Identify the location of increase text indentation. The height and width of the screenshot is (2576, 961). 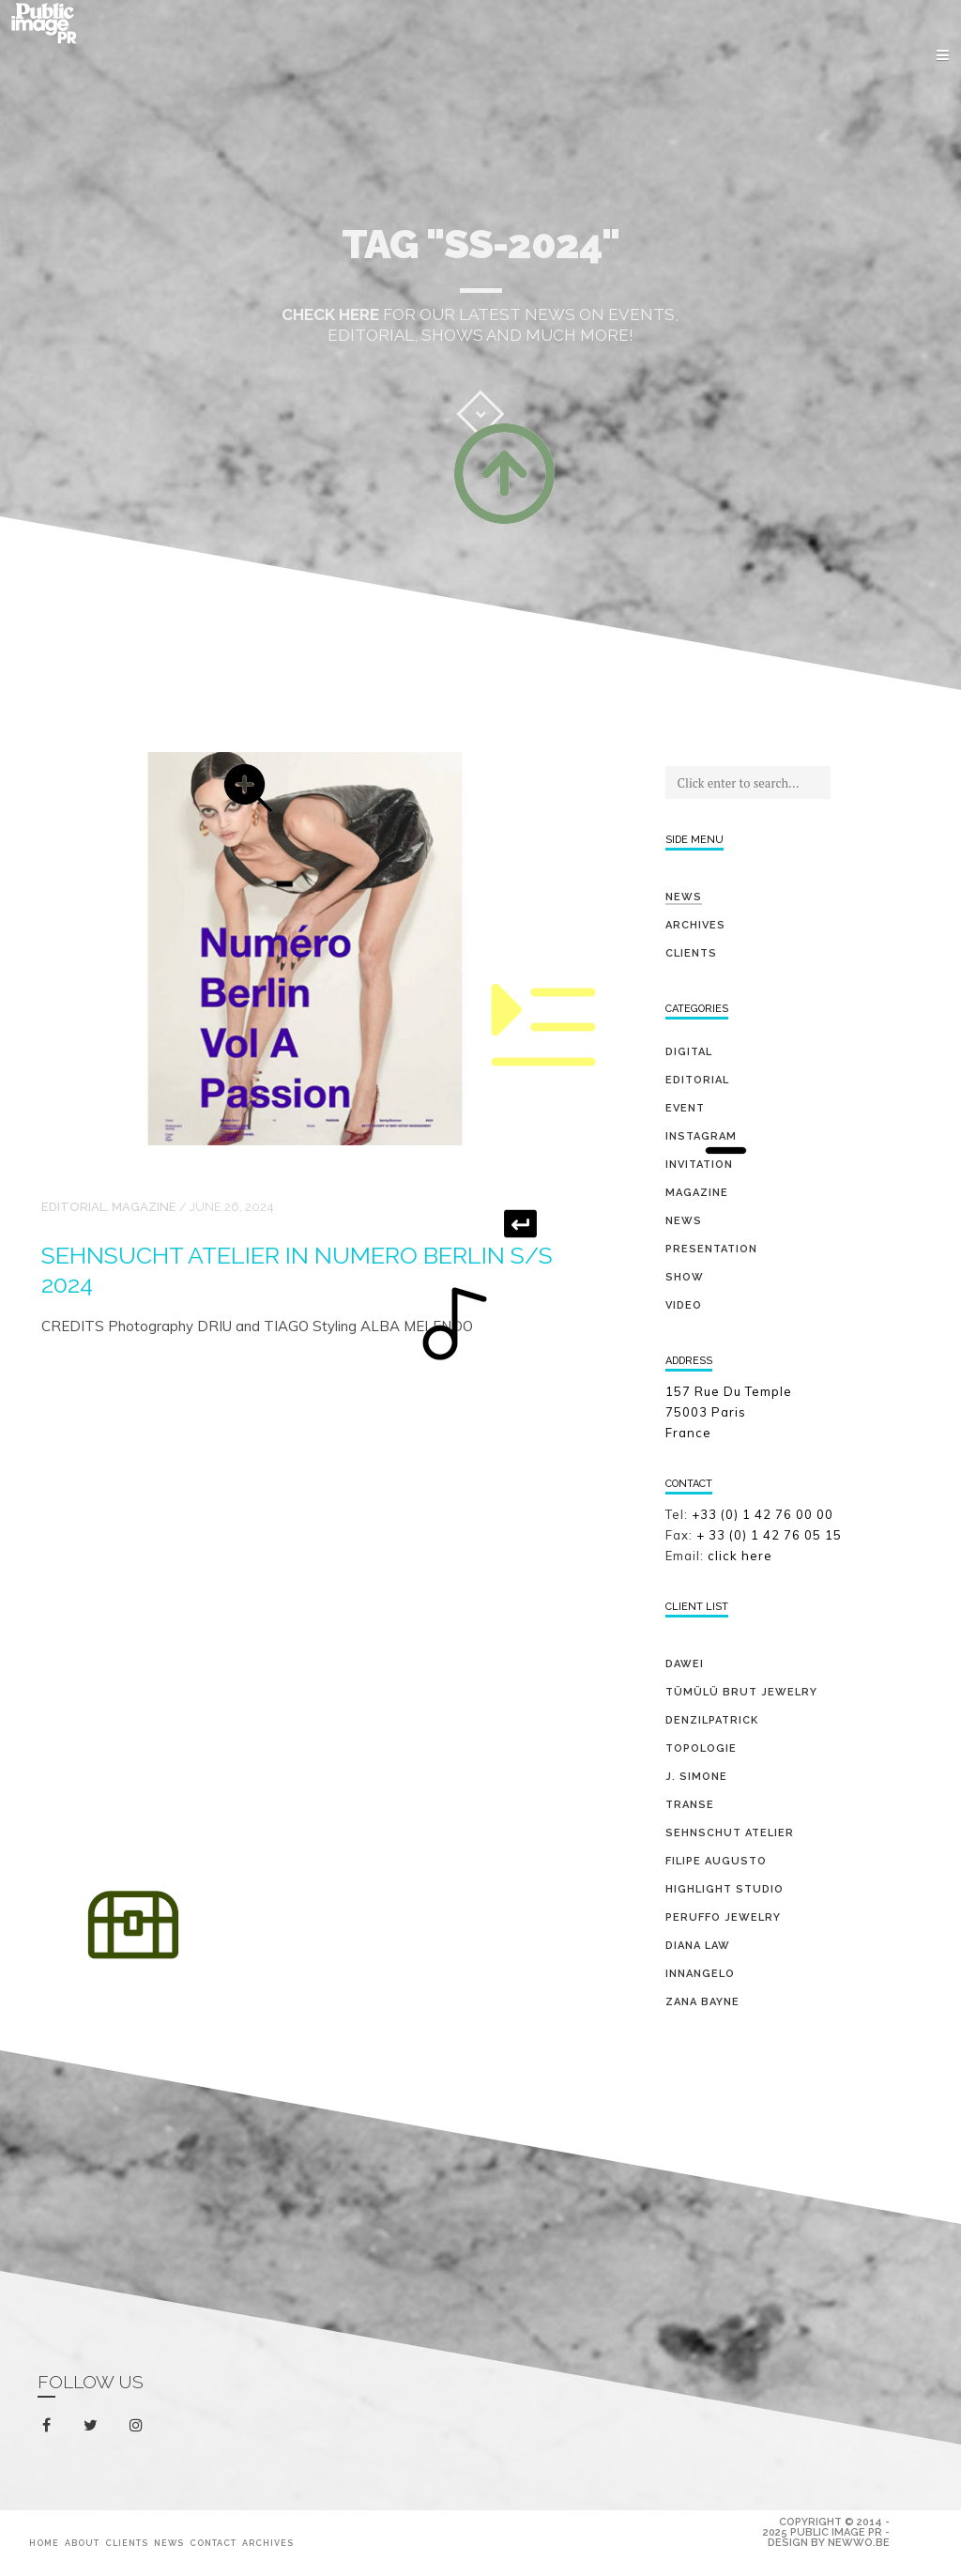
(543, 1027).